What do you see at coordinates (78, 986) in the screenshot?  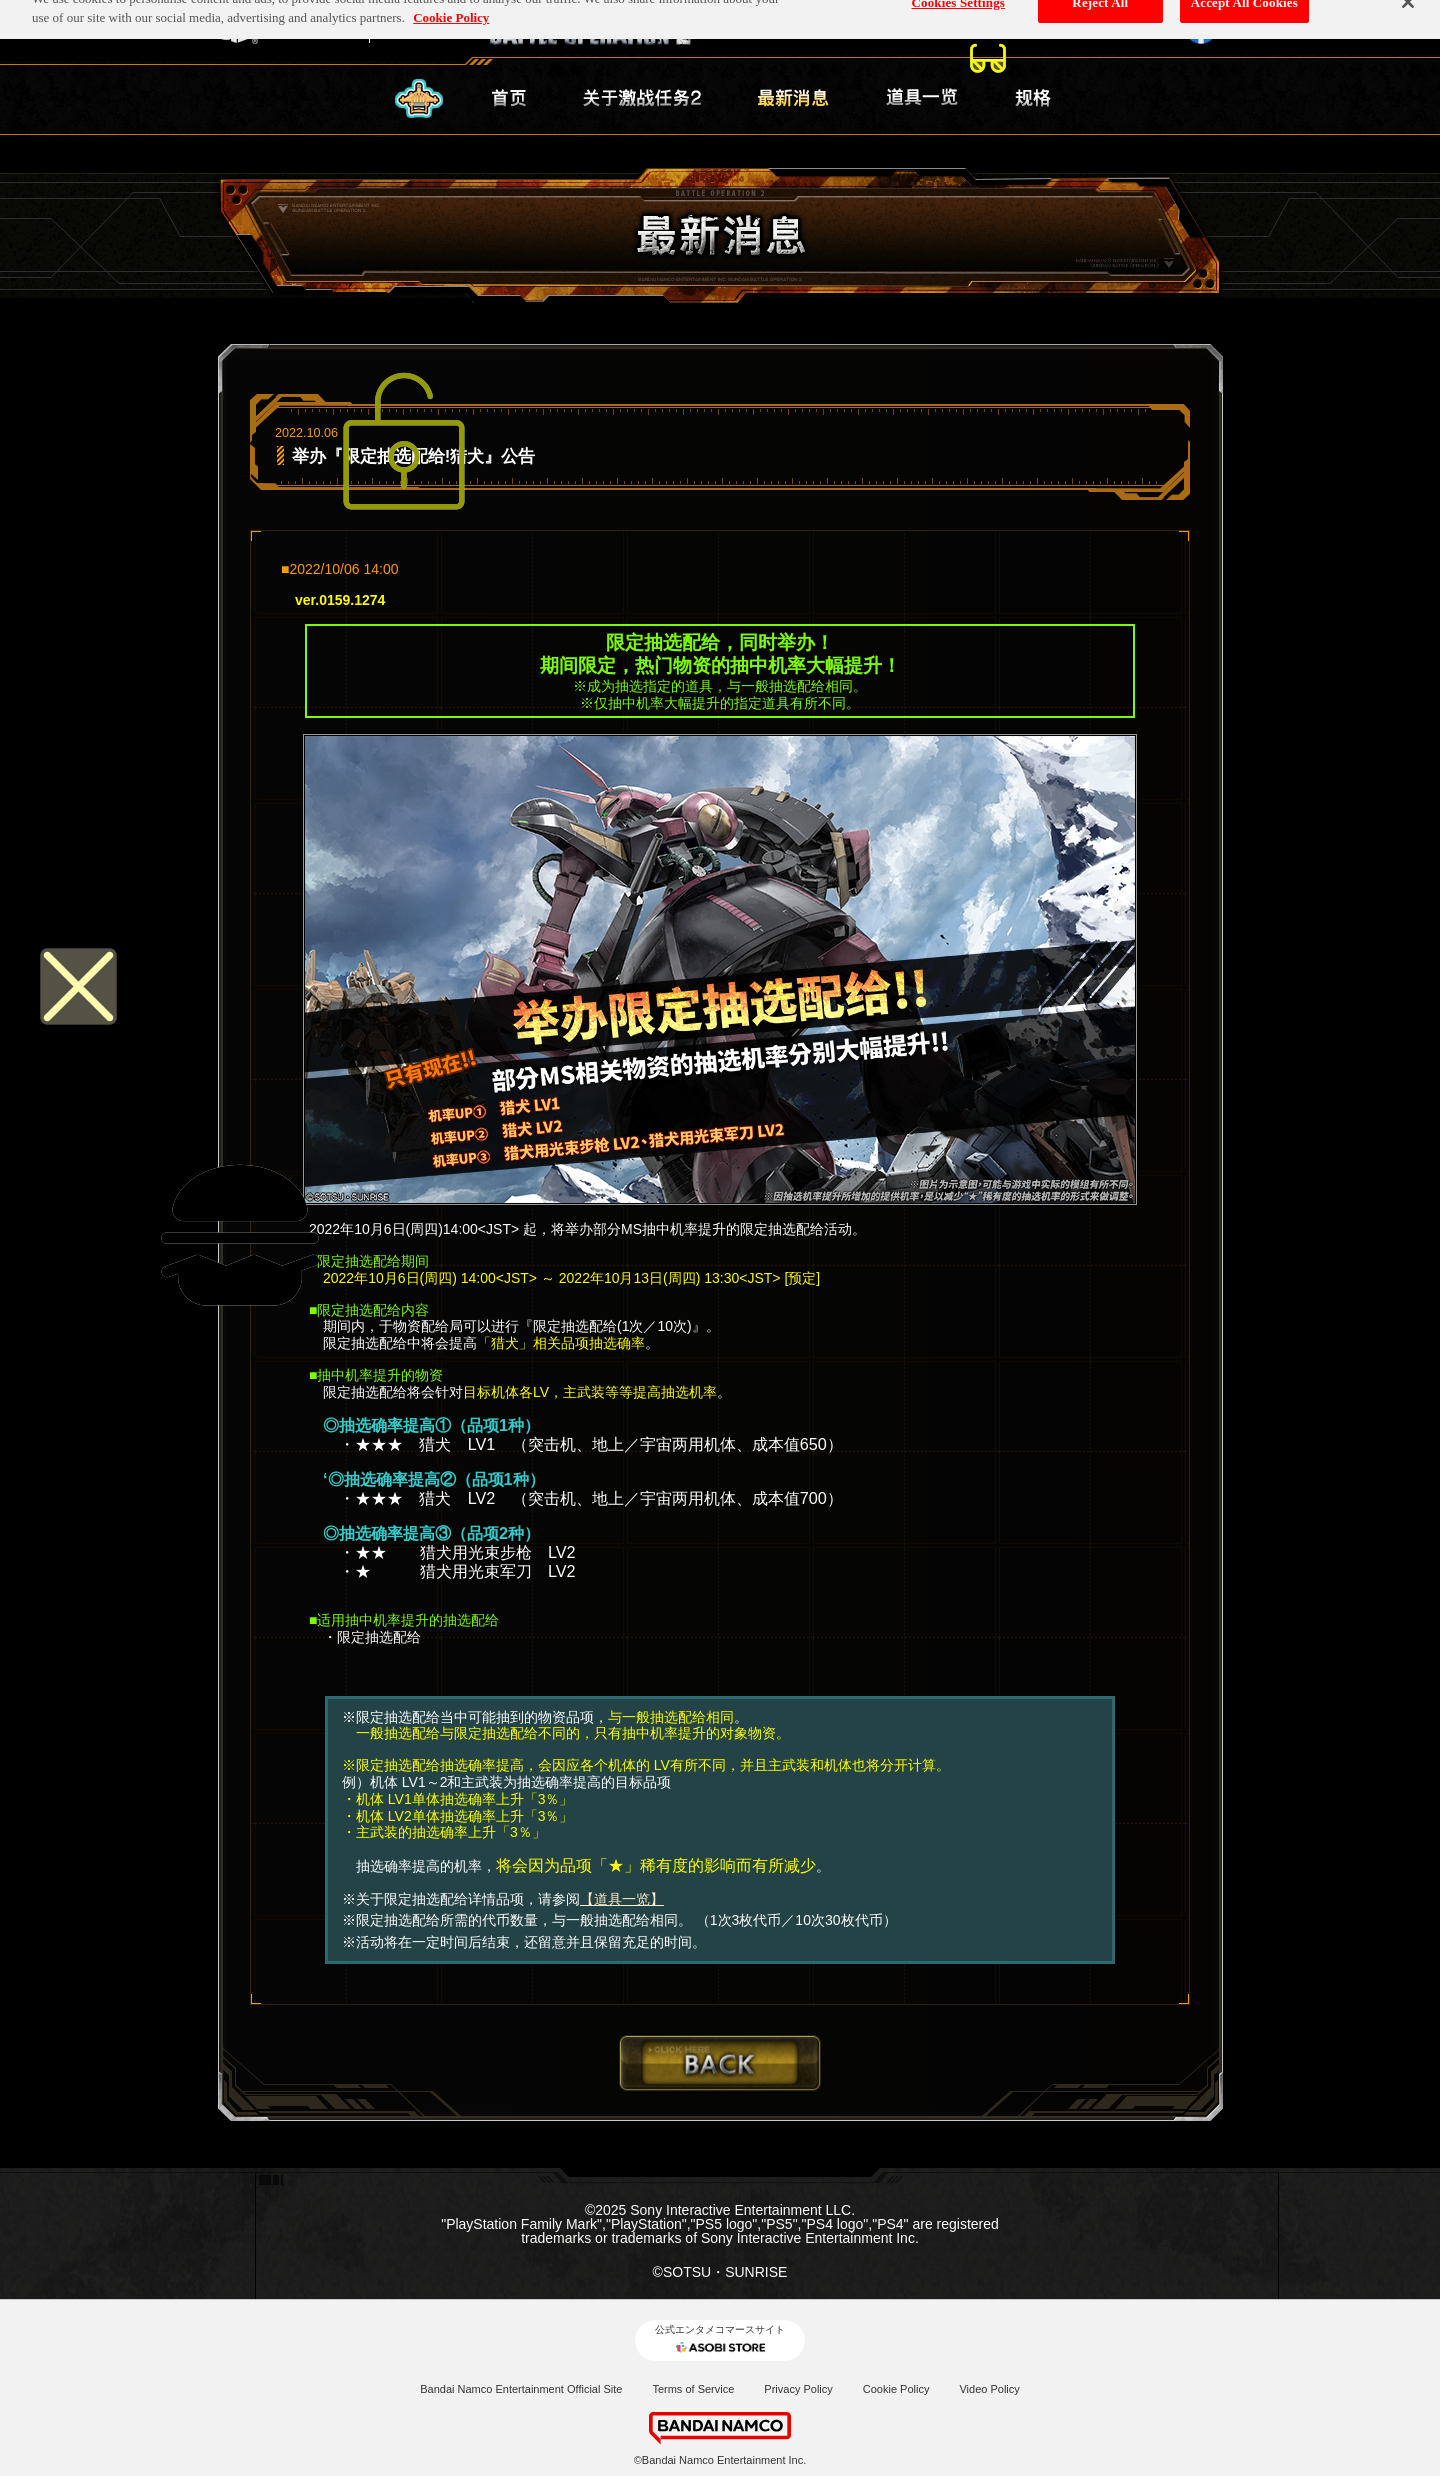 I see `close the current window or dialog` at bounding box center [78, 986].